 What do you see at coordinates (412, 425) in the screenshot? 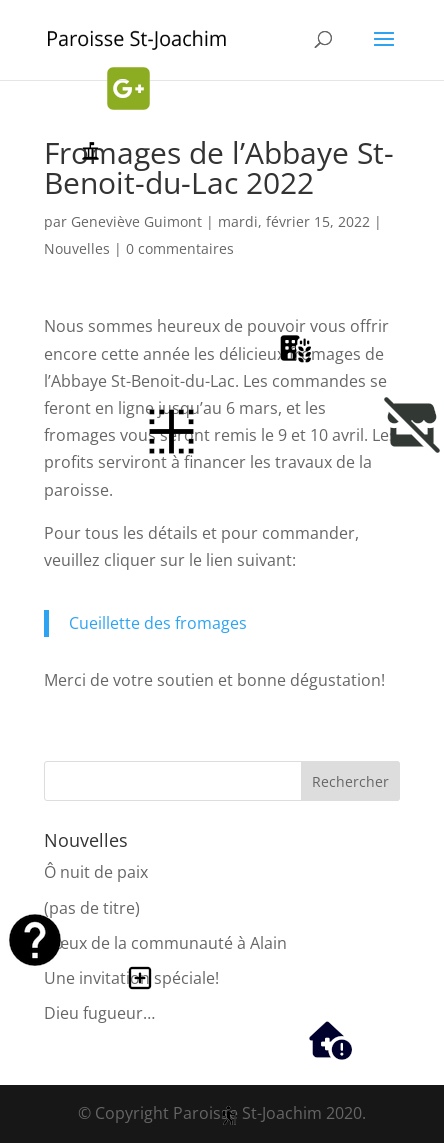
I see `indicates a store or shop is closed` at bounding box center [412, 425].